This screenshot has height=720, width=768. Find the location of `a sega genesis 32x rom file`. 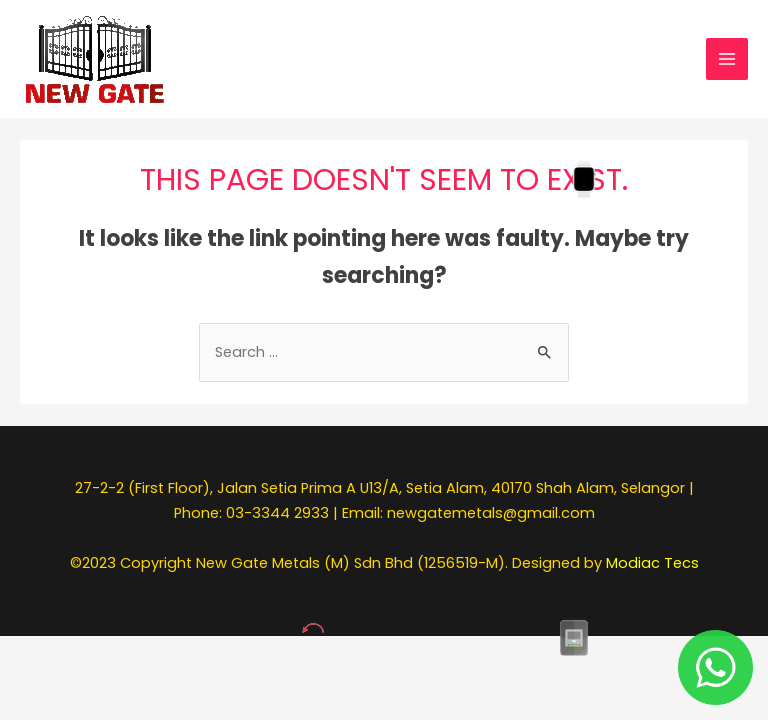

a sega genesis 32x rom file is located at coordinates (574, 638).